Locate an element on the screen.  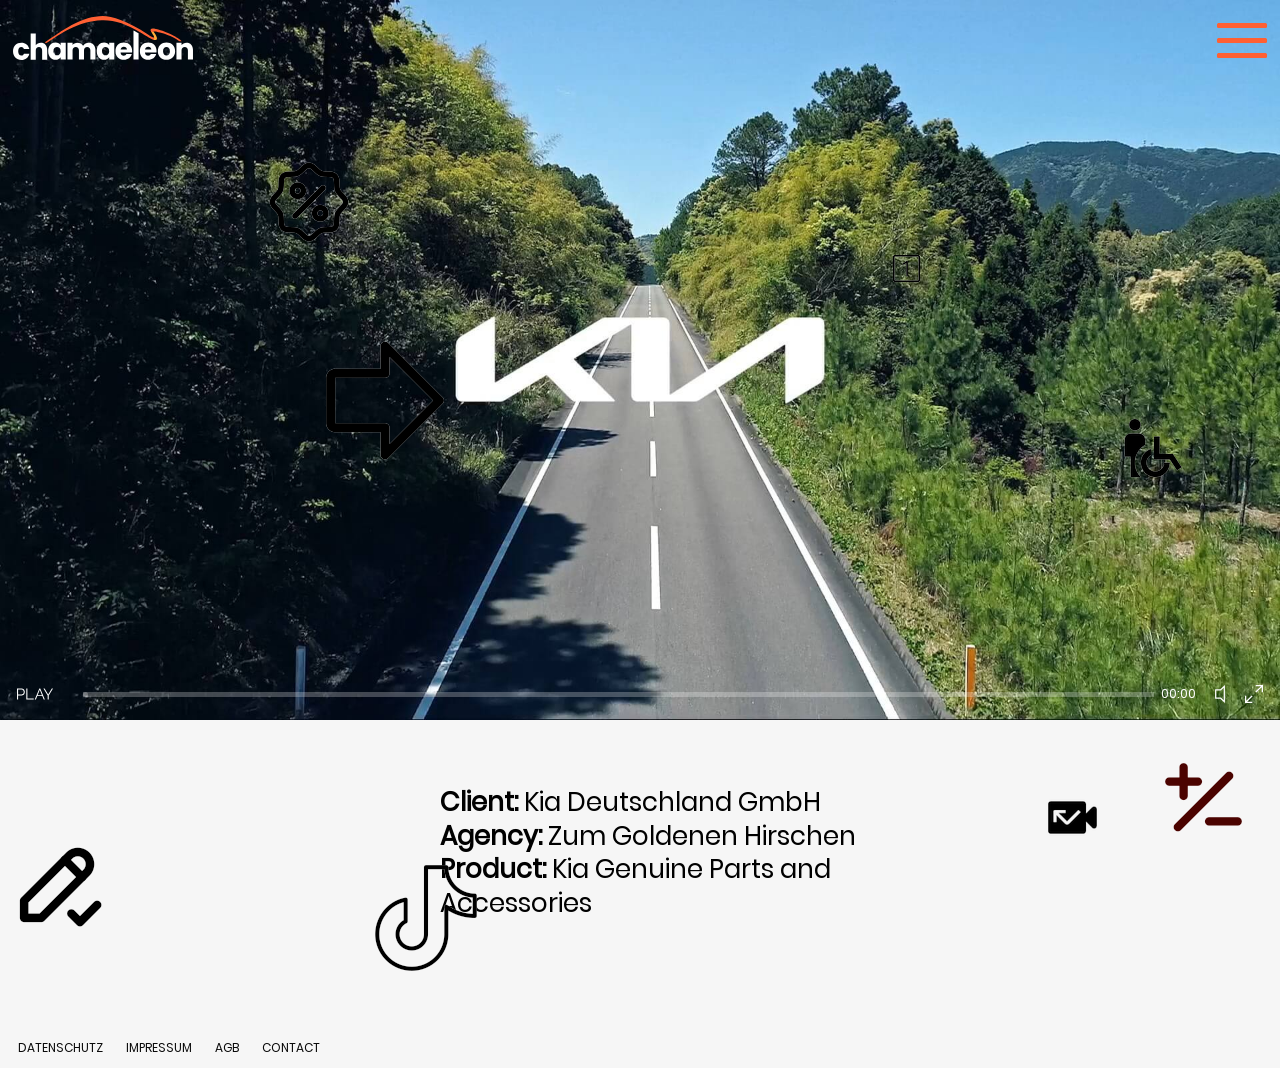
view available discounts or promotions is located at coordinates (309, 202).